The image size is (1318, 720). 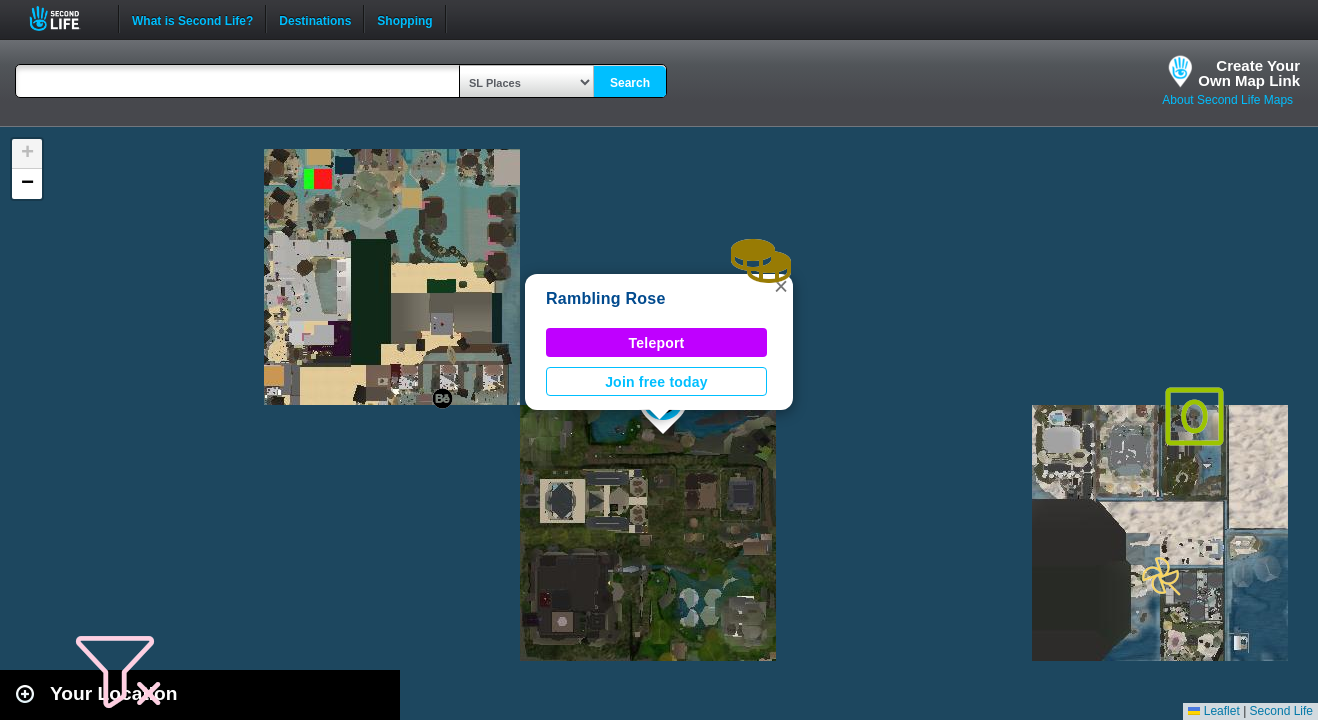 I want to click on clear all active filters, so click(x=115, y=669).